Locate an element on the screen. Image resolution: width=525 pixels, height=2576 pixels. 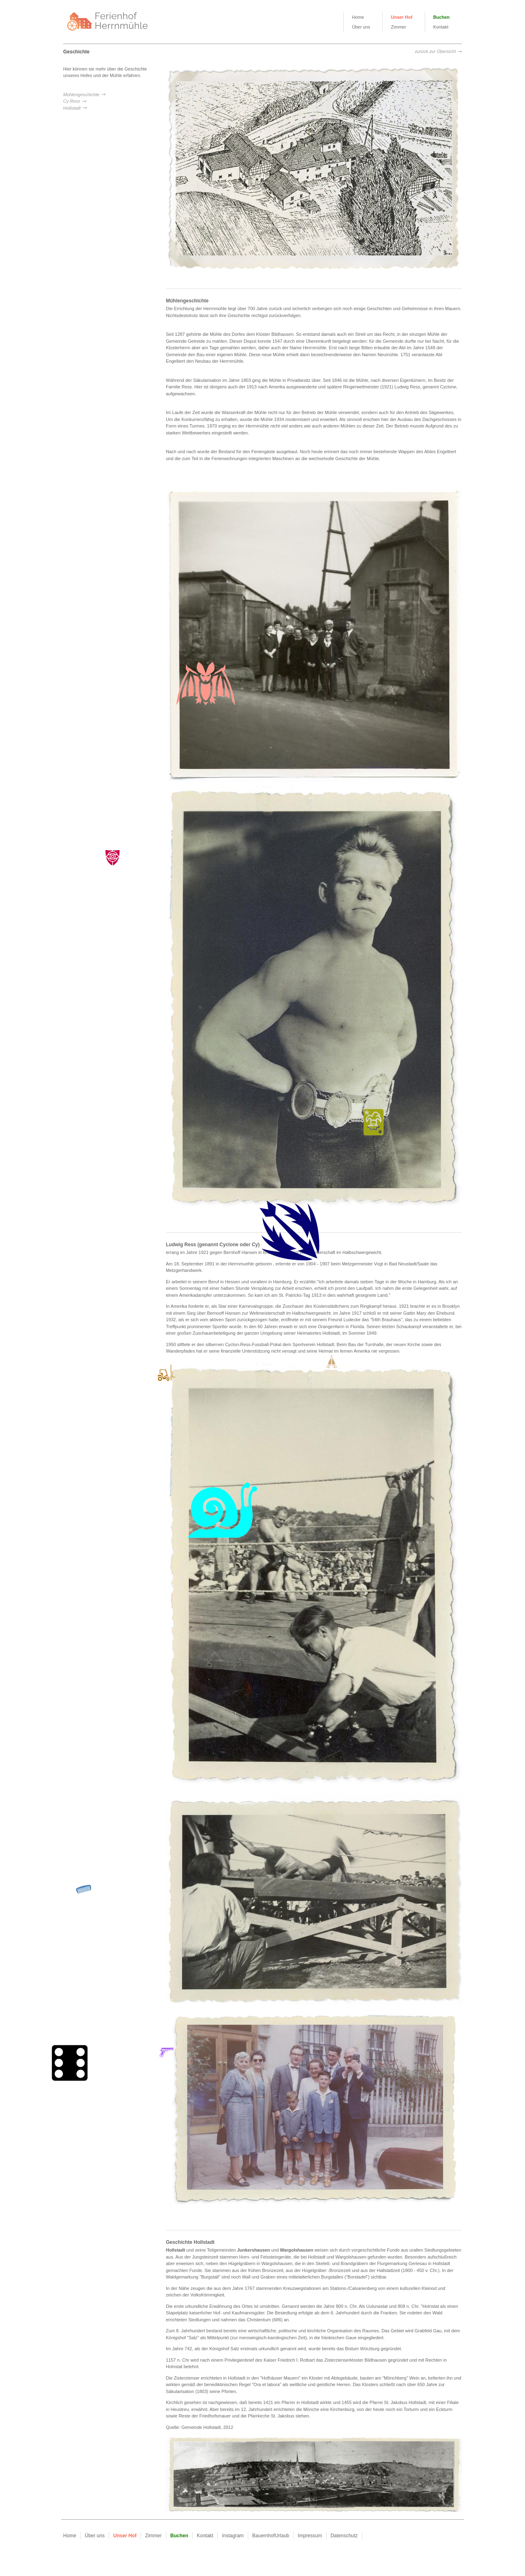
access warehouse or inventory management is located at coordinates (167, 1372).